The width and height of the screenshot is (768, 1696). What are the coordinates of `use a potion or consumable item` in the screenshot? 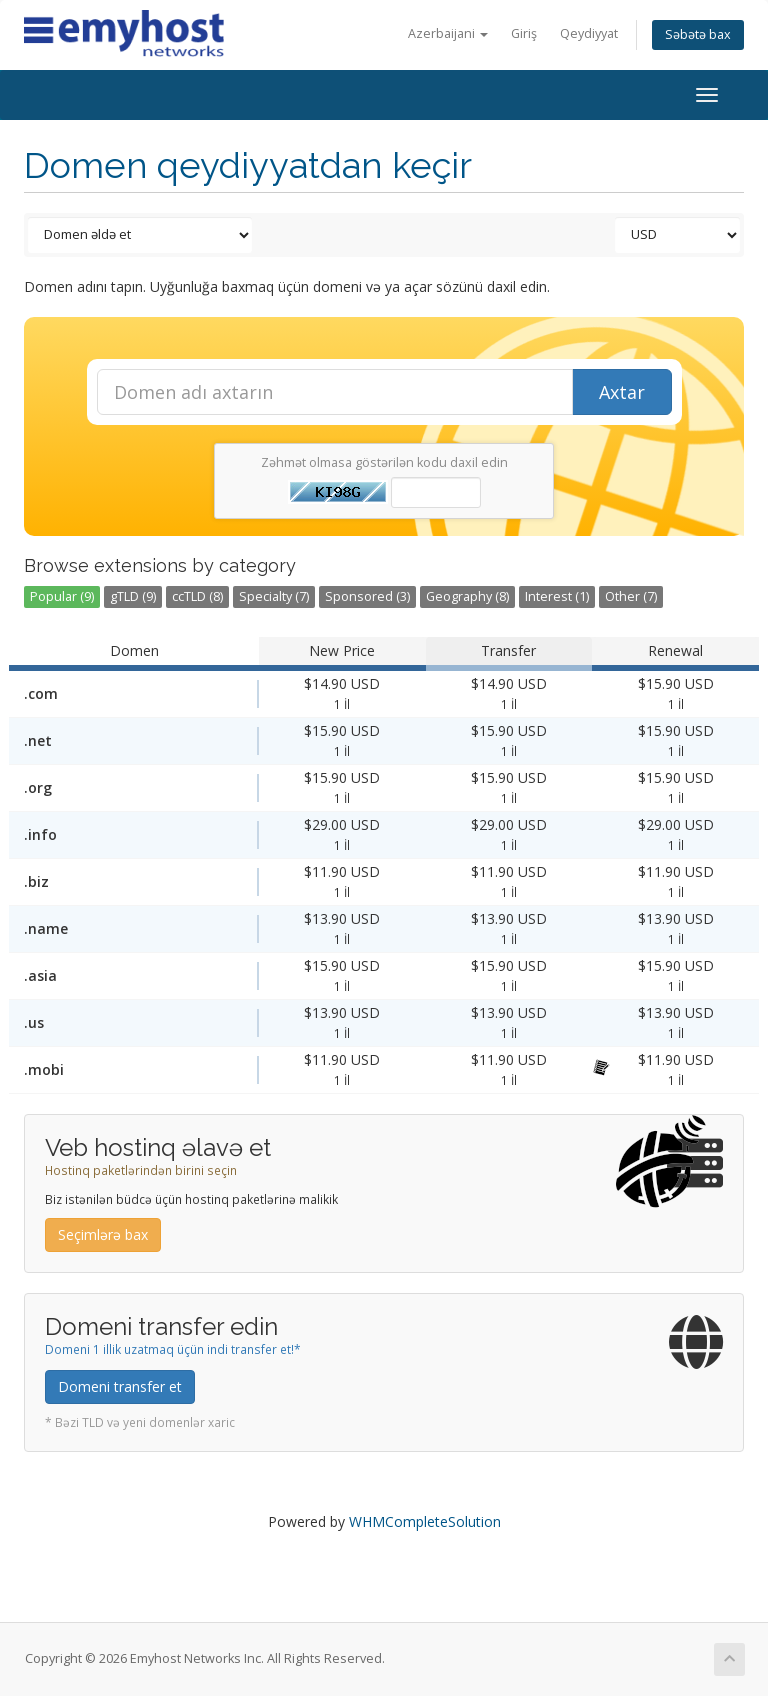 It's located at (661, 1161).